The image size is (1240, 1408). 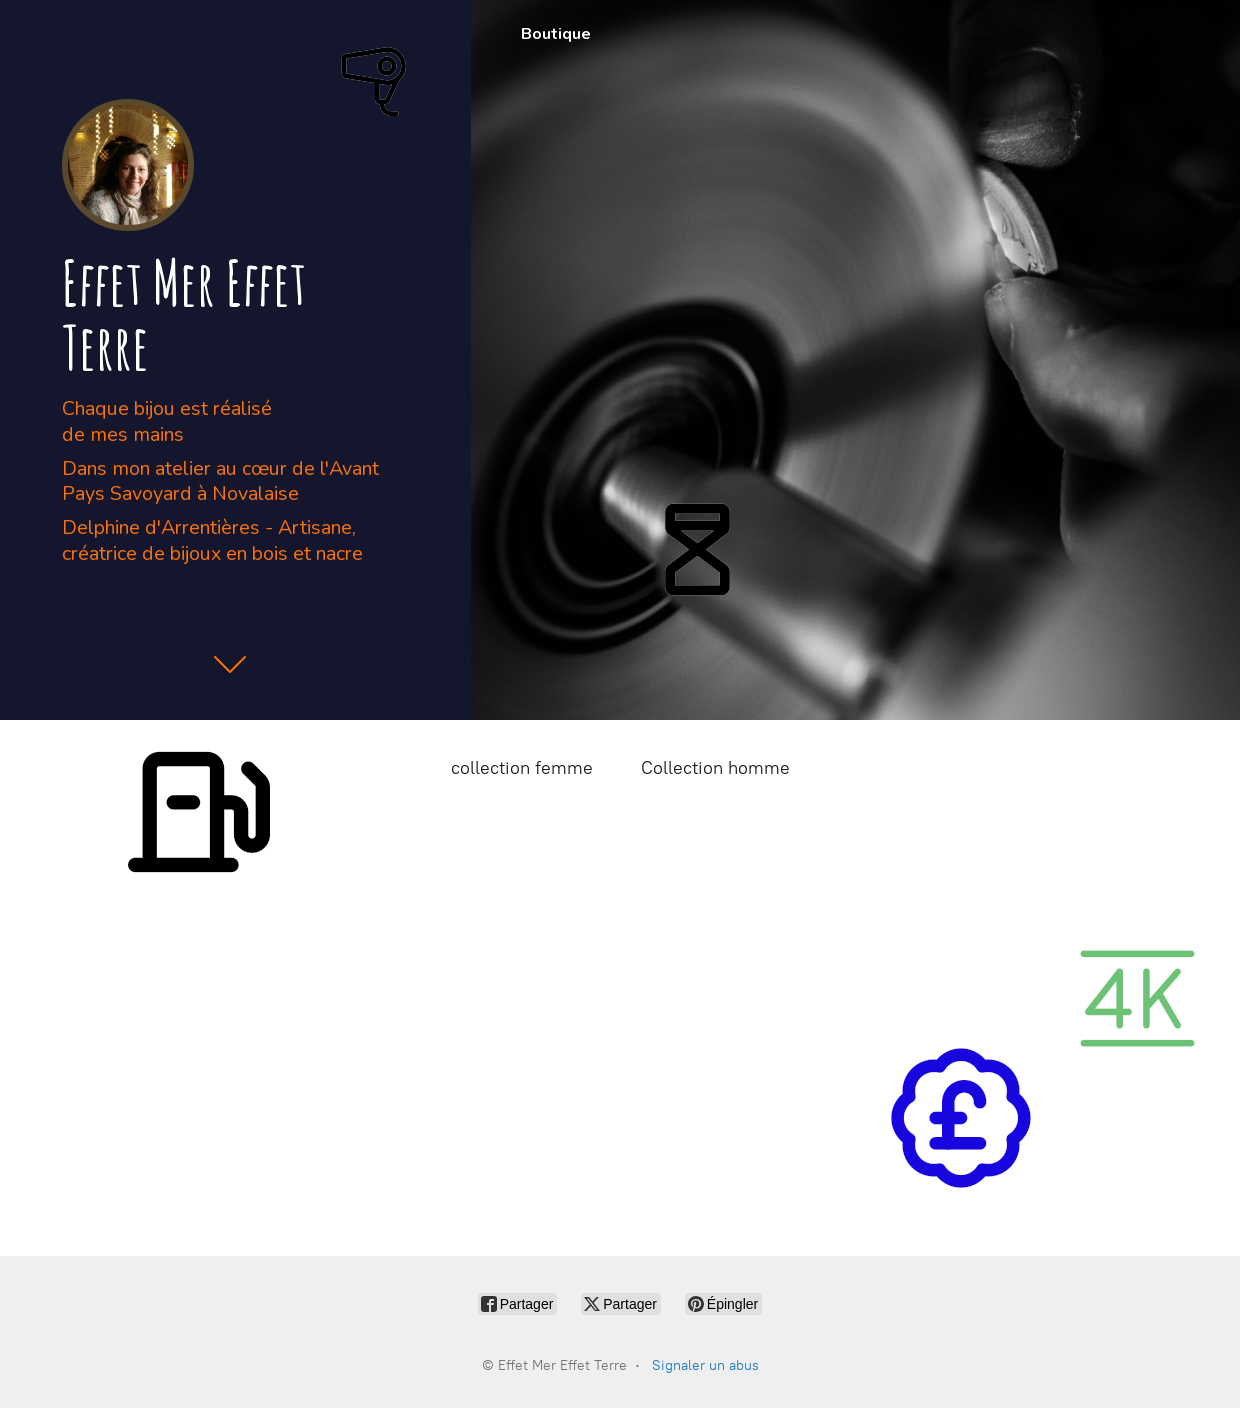 What do you see at coordinates (697, 549) in the screenshot?
I see `indicates a timer or countdown just started` at bounding box center [697, 549].